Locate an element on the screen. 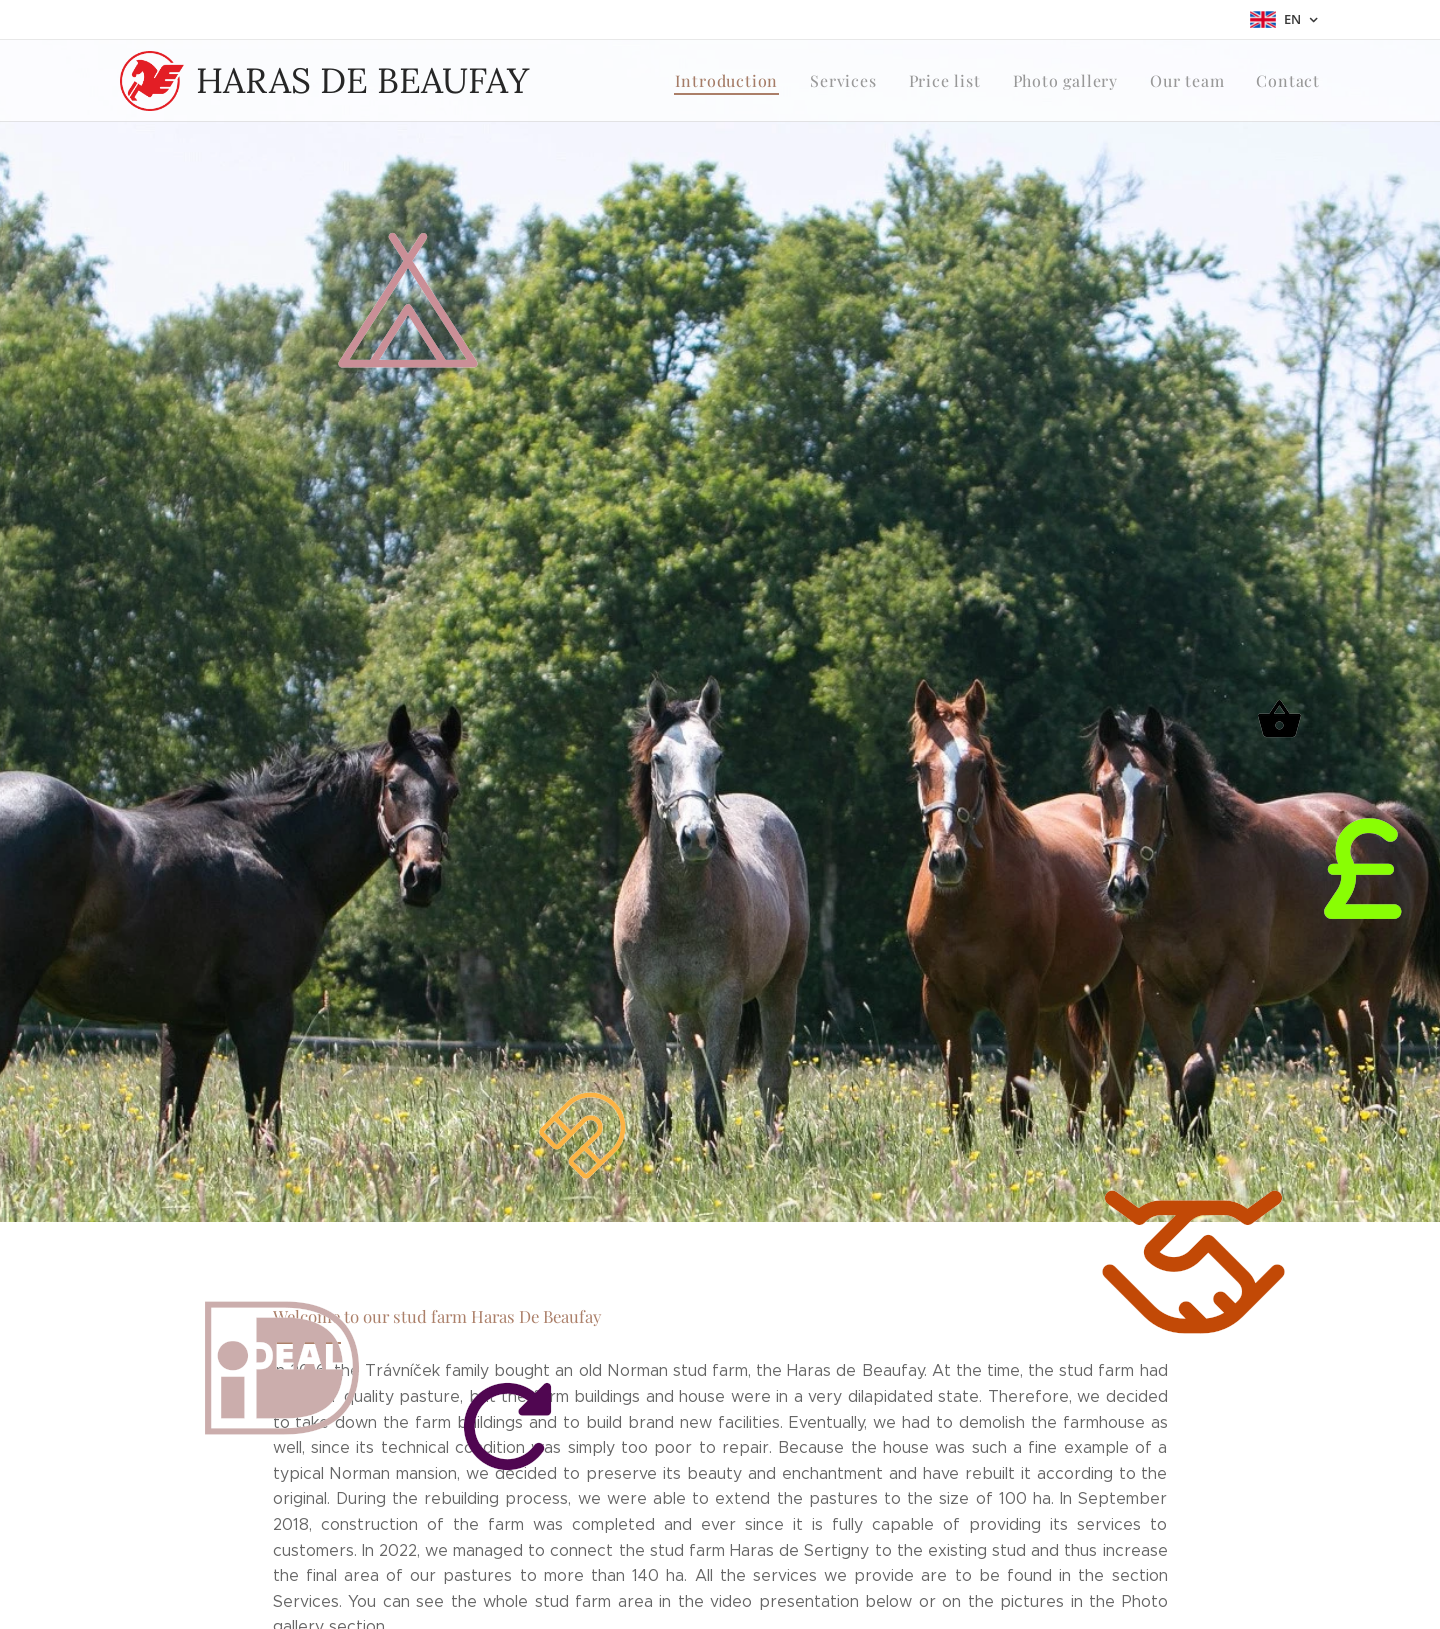 This screenshot has height=1629, width=1440. activate magnetic snap or alignment tool is located at coordinates (584, 1134).